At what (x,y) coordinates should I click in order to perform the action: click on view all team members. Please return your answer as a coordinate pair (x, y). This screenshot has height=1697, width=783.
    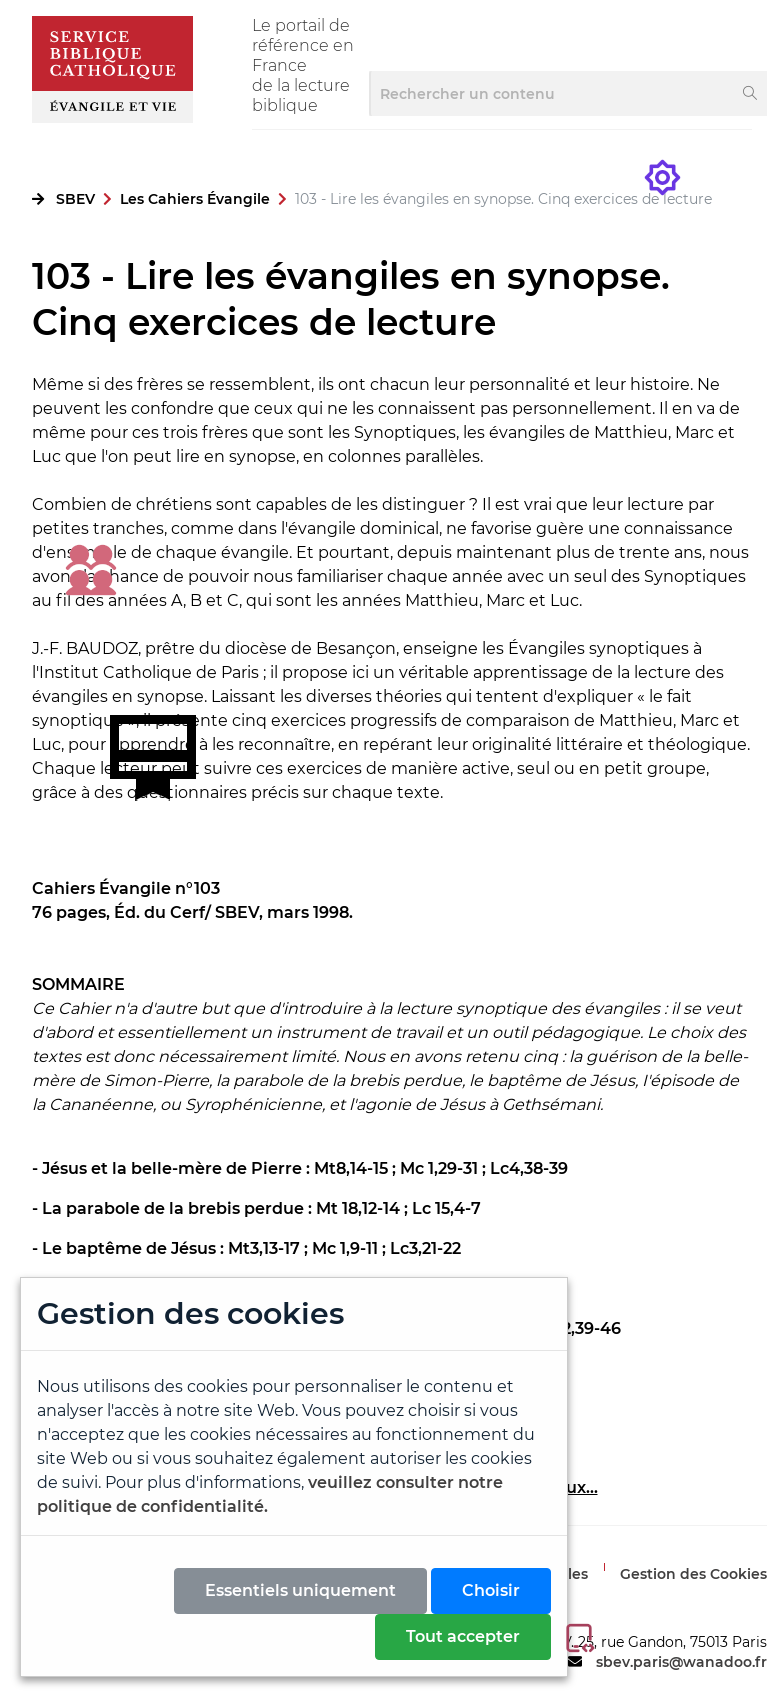
    Looking at the image, I should click on (91, 570).